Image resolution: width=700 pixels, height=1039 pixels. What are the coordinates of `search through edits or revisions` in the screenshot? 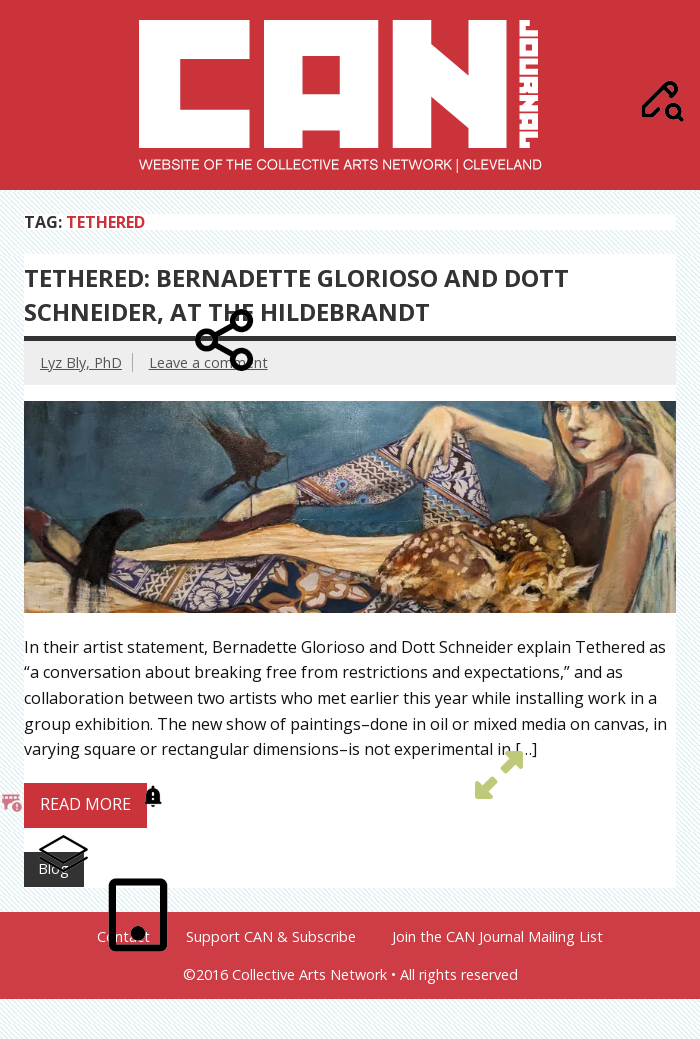 It's located at (660, 98).